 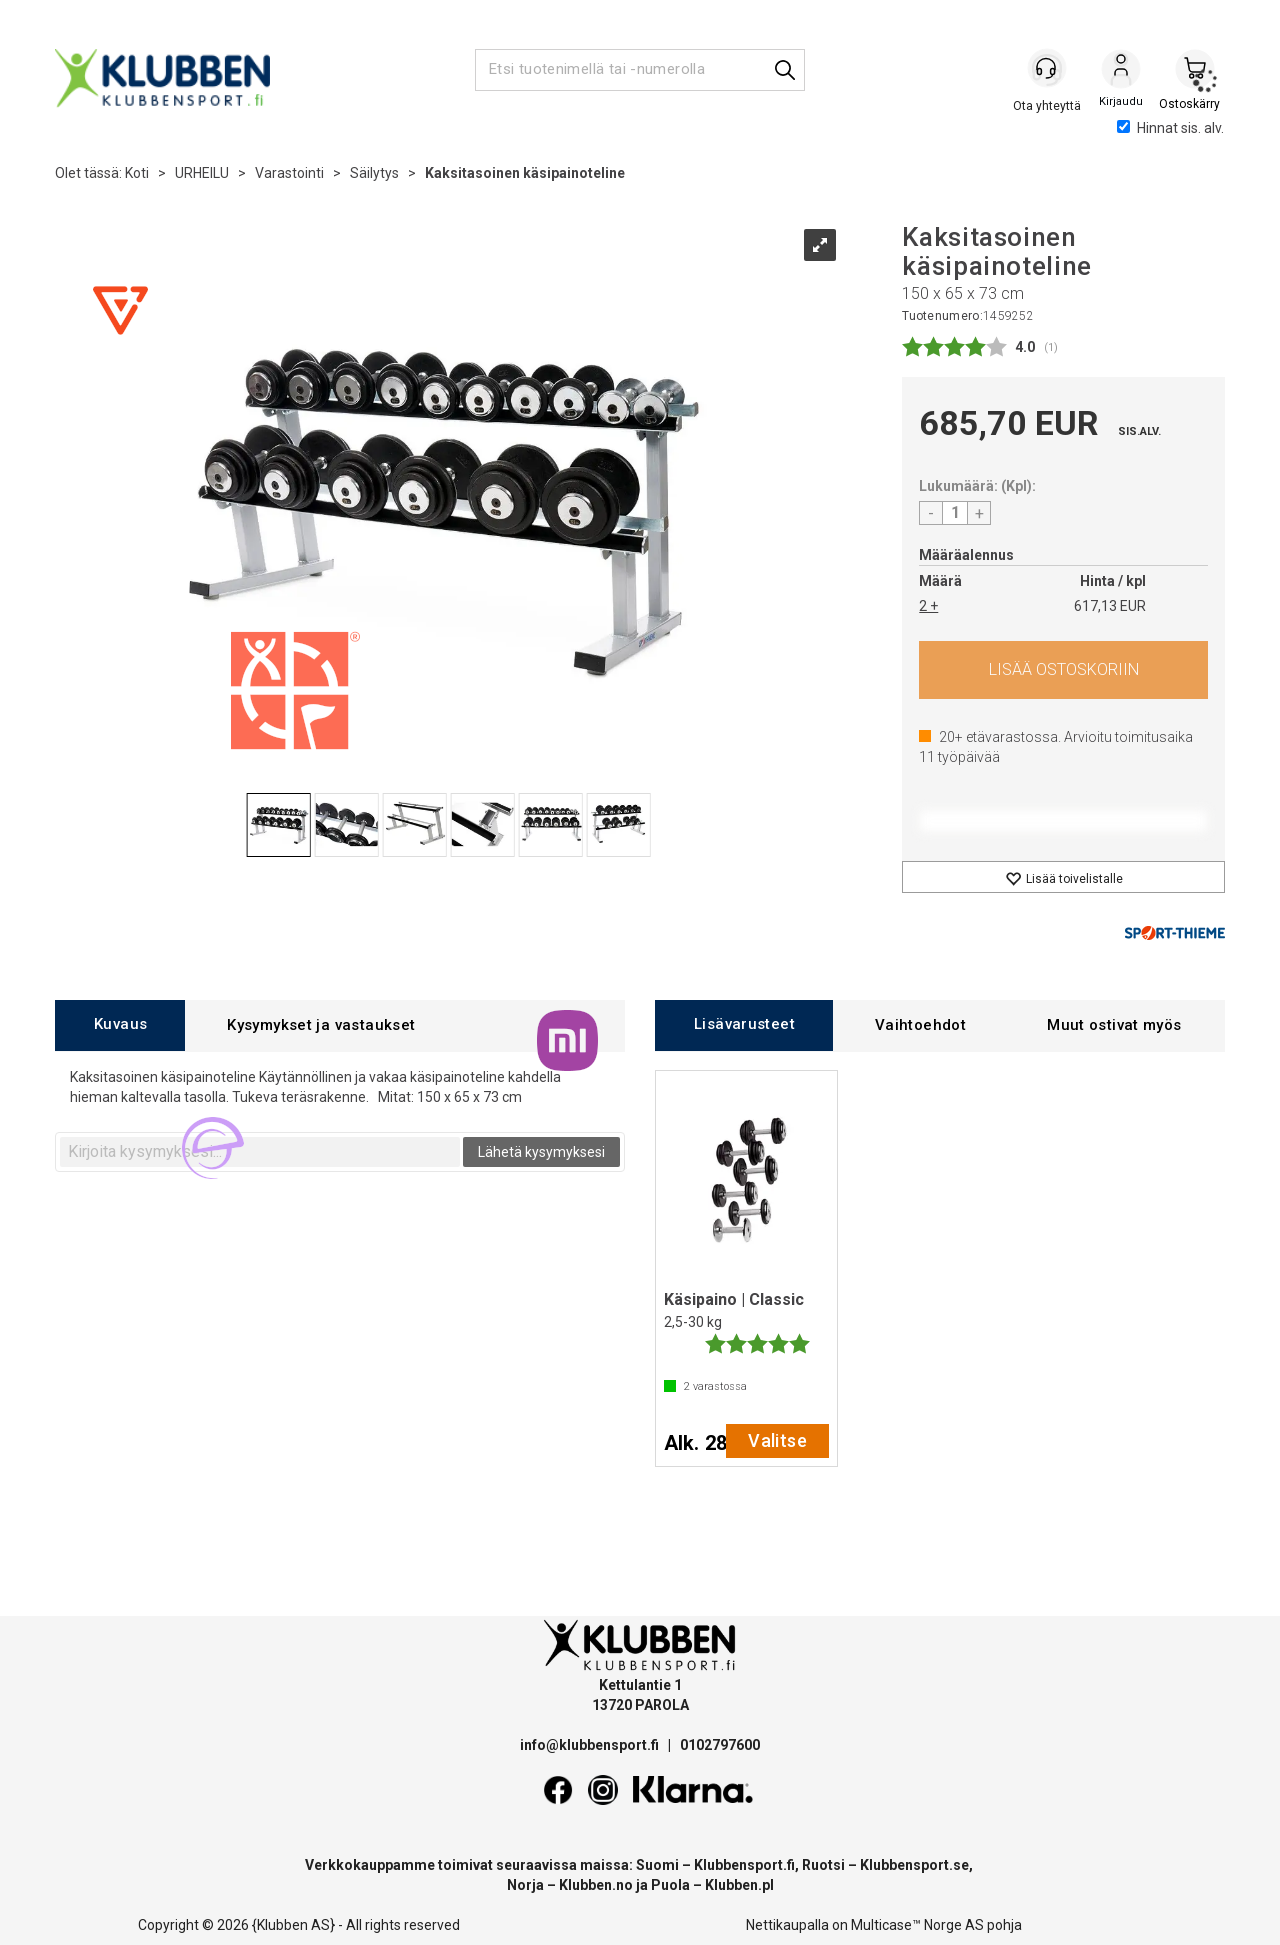 I want to click on xiaomi brand logo, so click(x=567, y=1040).